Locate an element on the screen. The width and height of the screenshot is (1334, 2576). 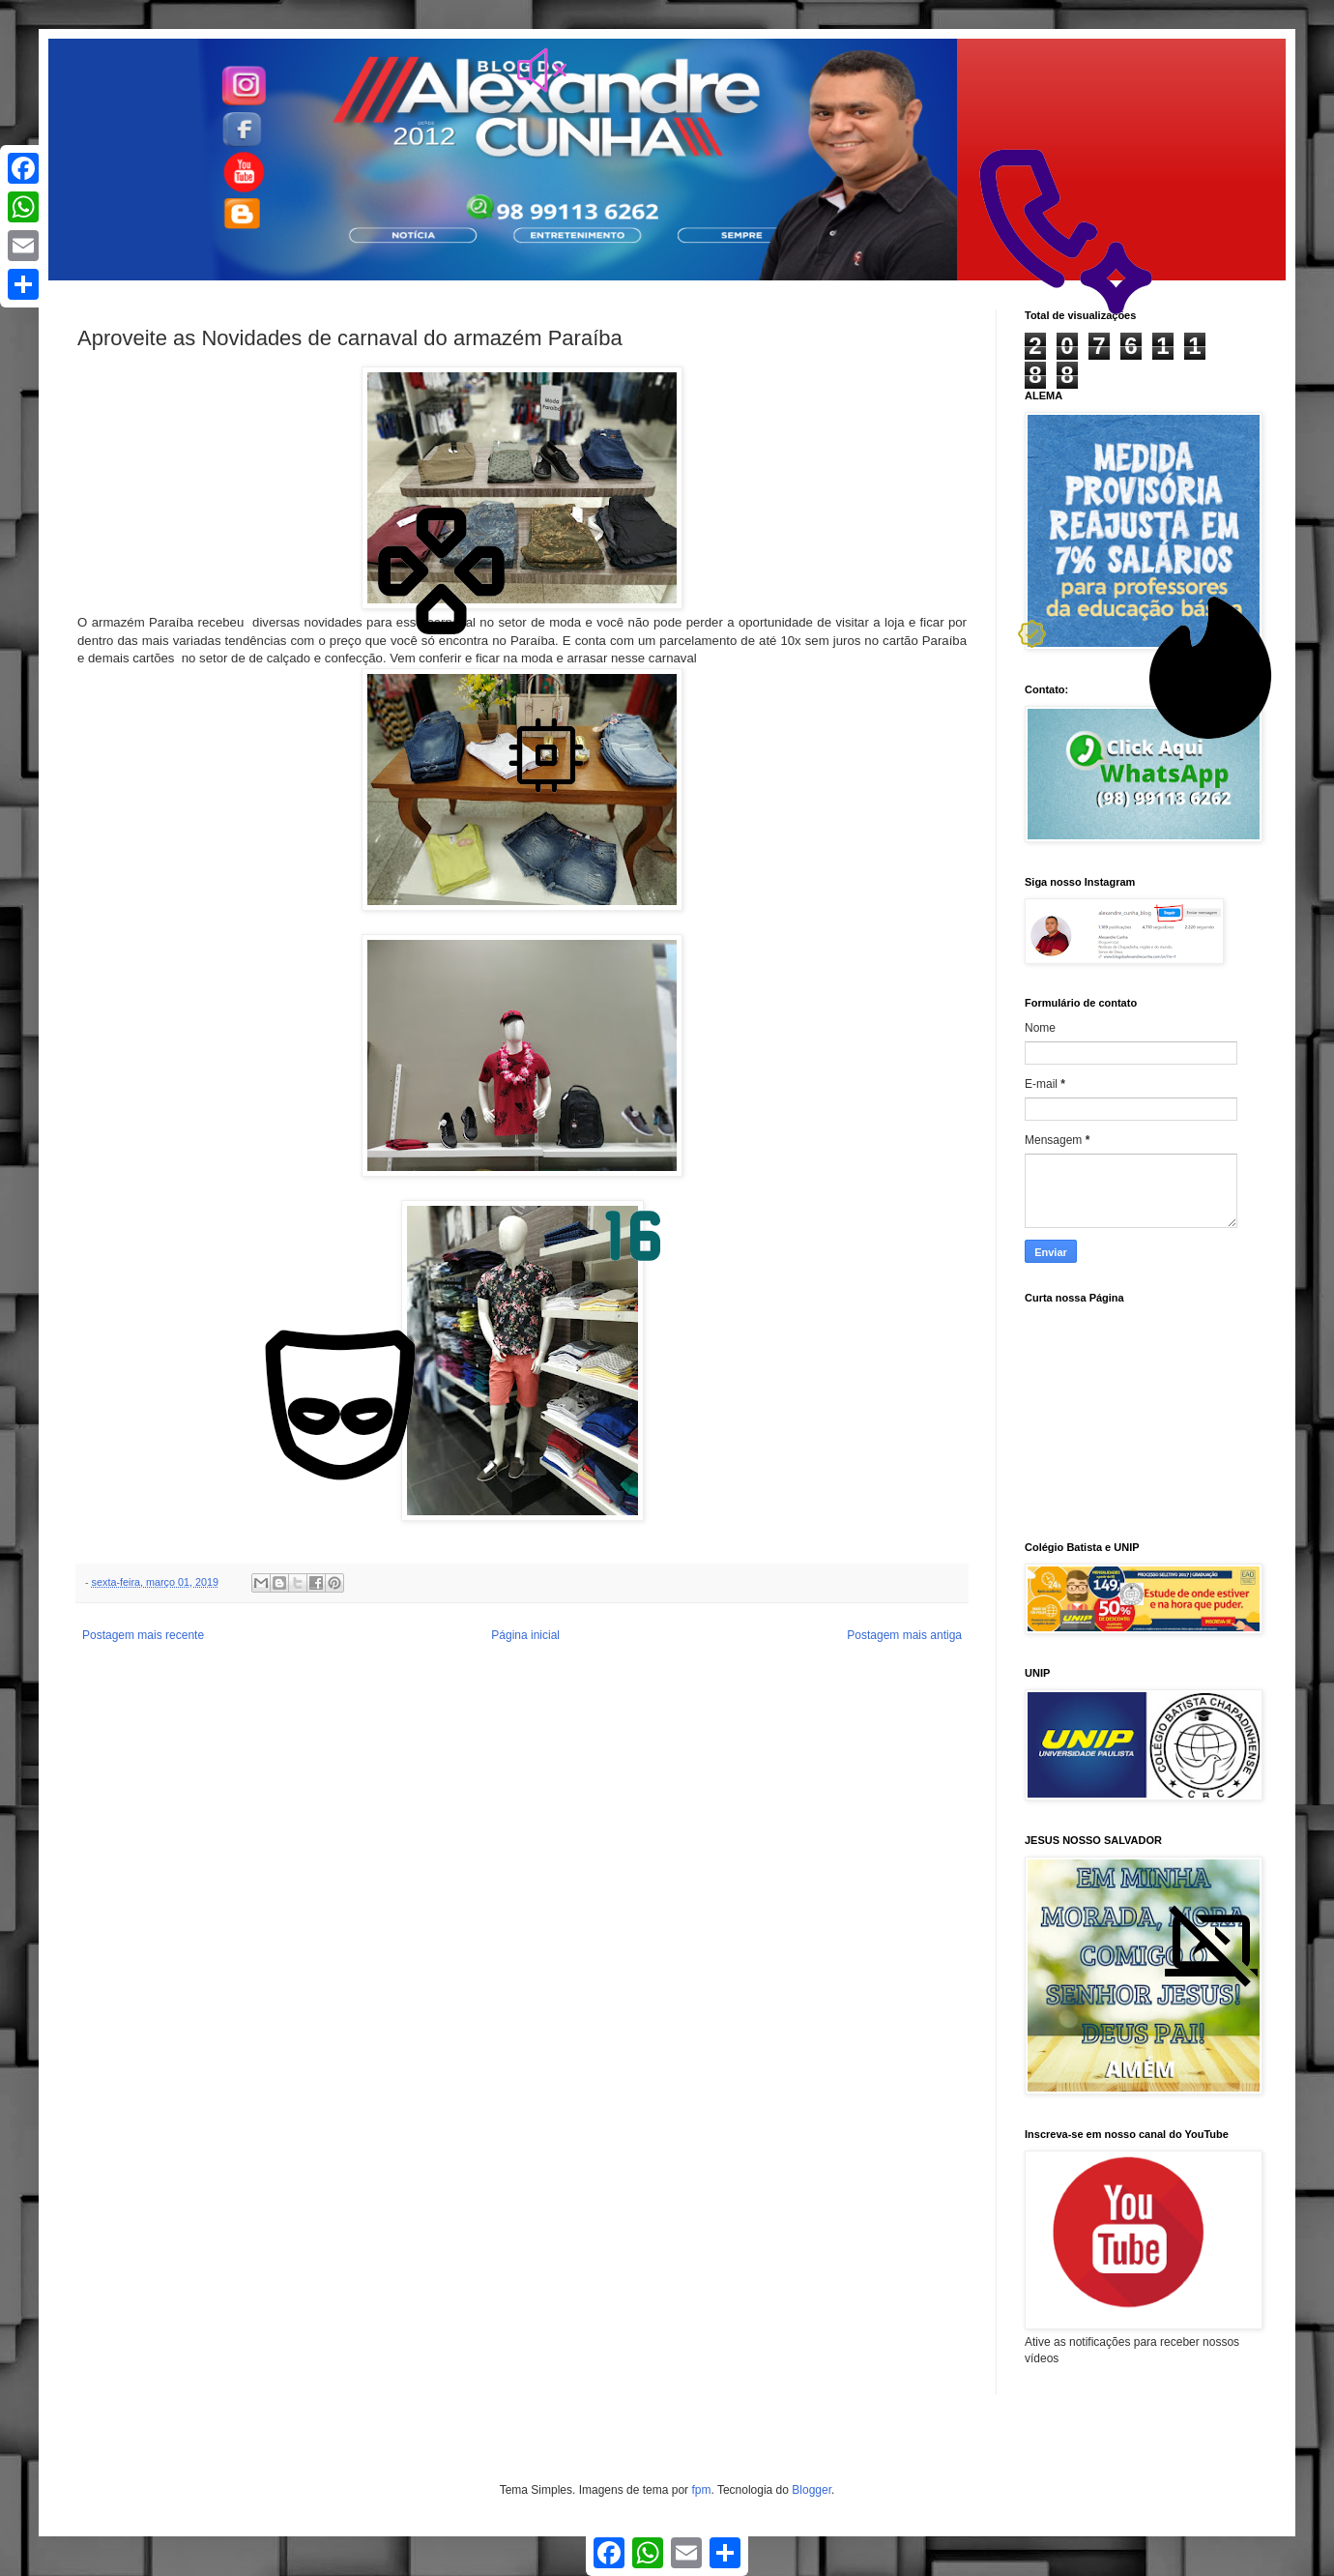
view system processor information is located at coordinates (546, 755).